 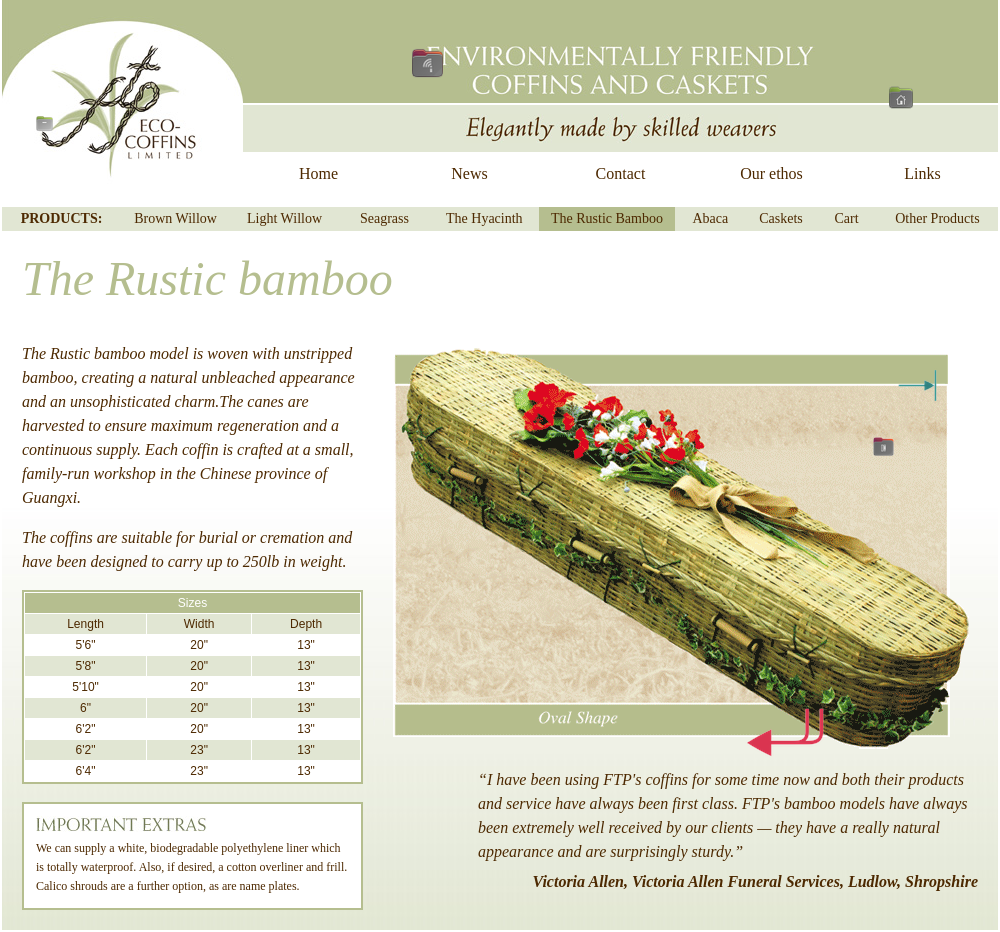 What do you see at coordinates (427, 62) in the screenshot?
I see `open insync cloud sync folder` at bounding box center [427, 62].